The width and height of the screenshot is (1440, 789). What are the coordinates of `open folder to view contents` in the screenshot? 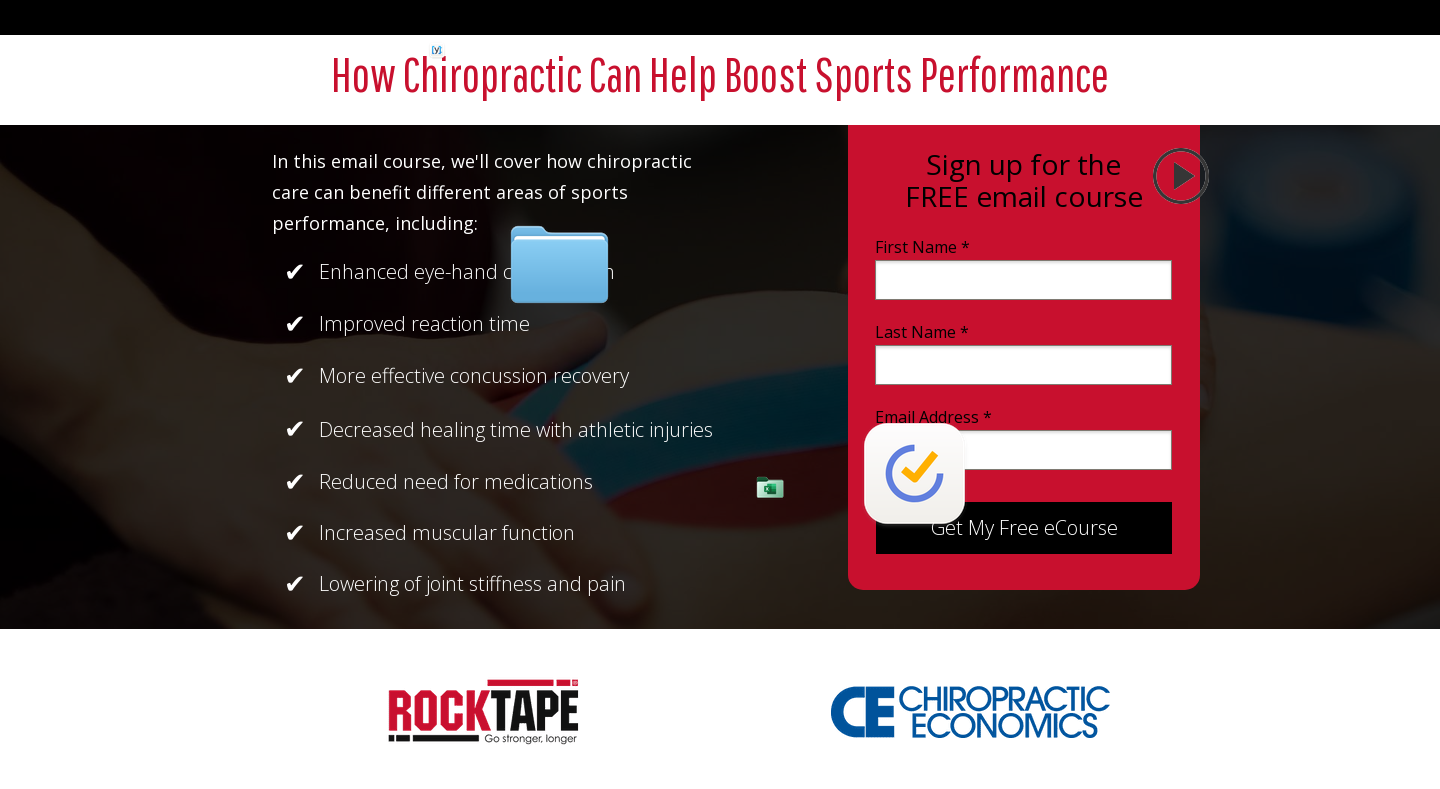 It's located at (559, 264).